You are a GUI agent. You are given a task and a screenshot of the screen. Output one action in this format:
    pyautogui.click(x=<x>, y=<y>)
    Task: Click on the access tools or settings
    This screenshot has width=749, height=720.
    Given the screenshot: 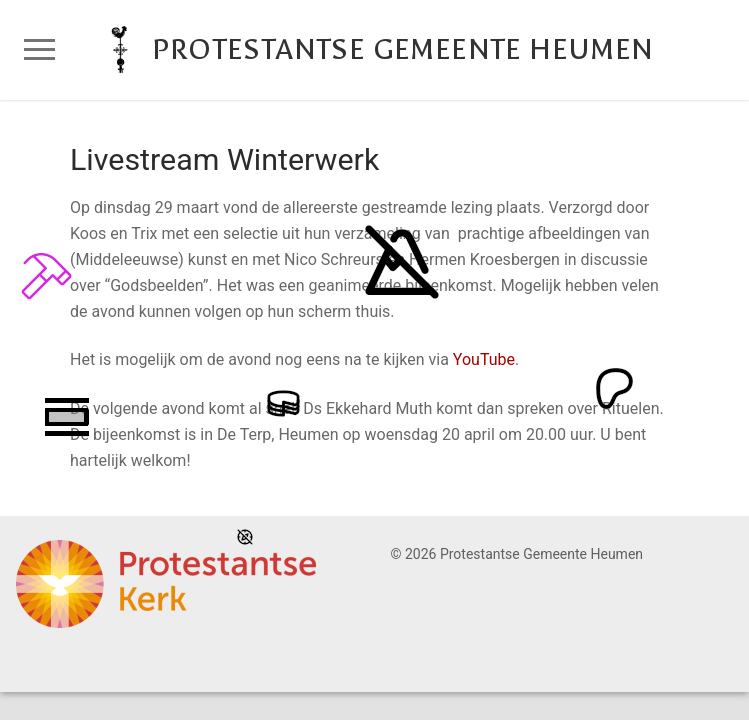 What is the action you would take?
    pyautogui.click(x=44, y=277)
    